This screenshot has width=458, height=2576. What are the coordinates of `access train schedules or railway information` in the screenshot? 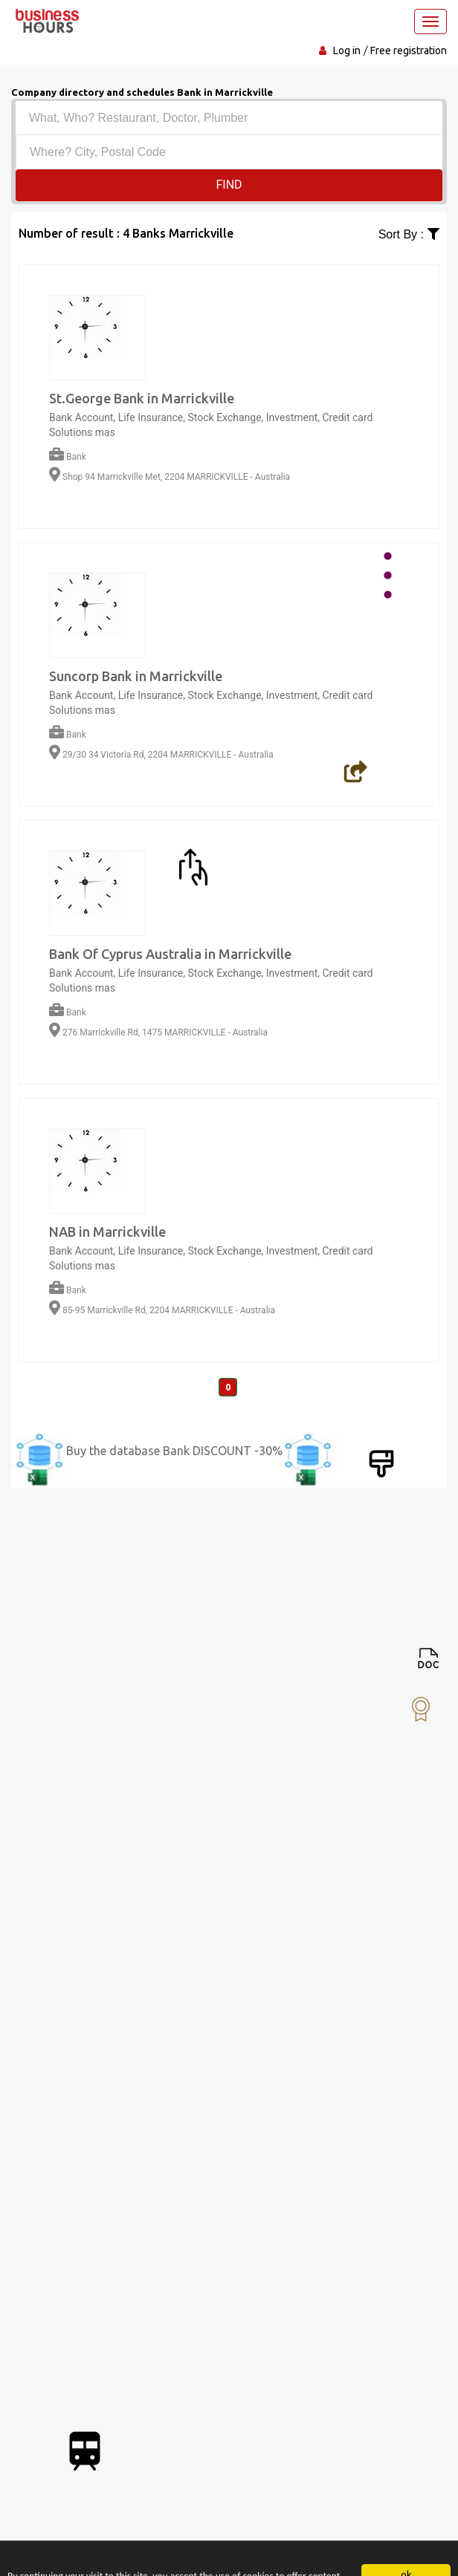 It's located at (85, 2450).